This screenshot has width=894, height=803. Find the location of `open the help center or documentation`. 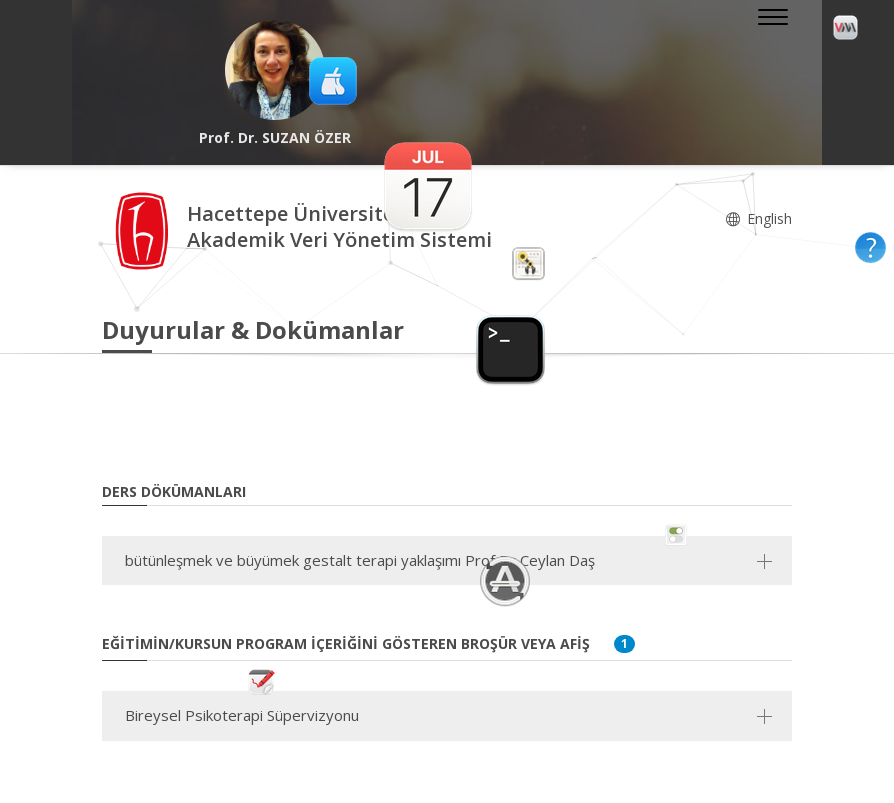

open the help center or documentation is located at coordinates (870, 247).